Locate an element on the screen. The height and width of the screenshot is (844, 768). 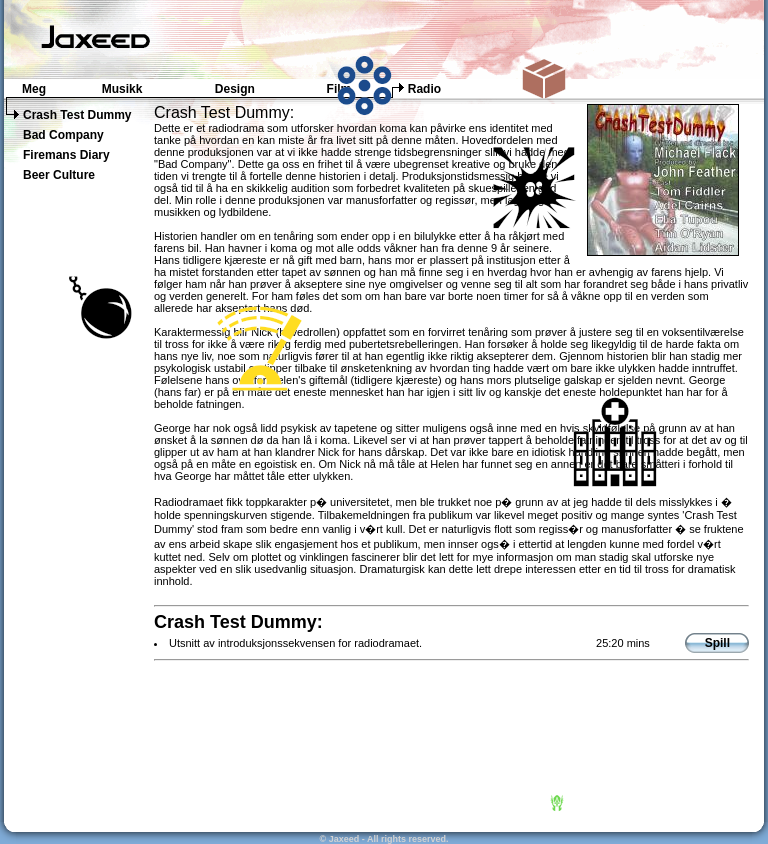
find nearby hospitals or medical facilities is located at coordinates (615, 442).